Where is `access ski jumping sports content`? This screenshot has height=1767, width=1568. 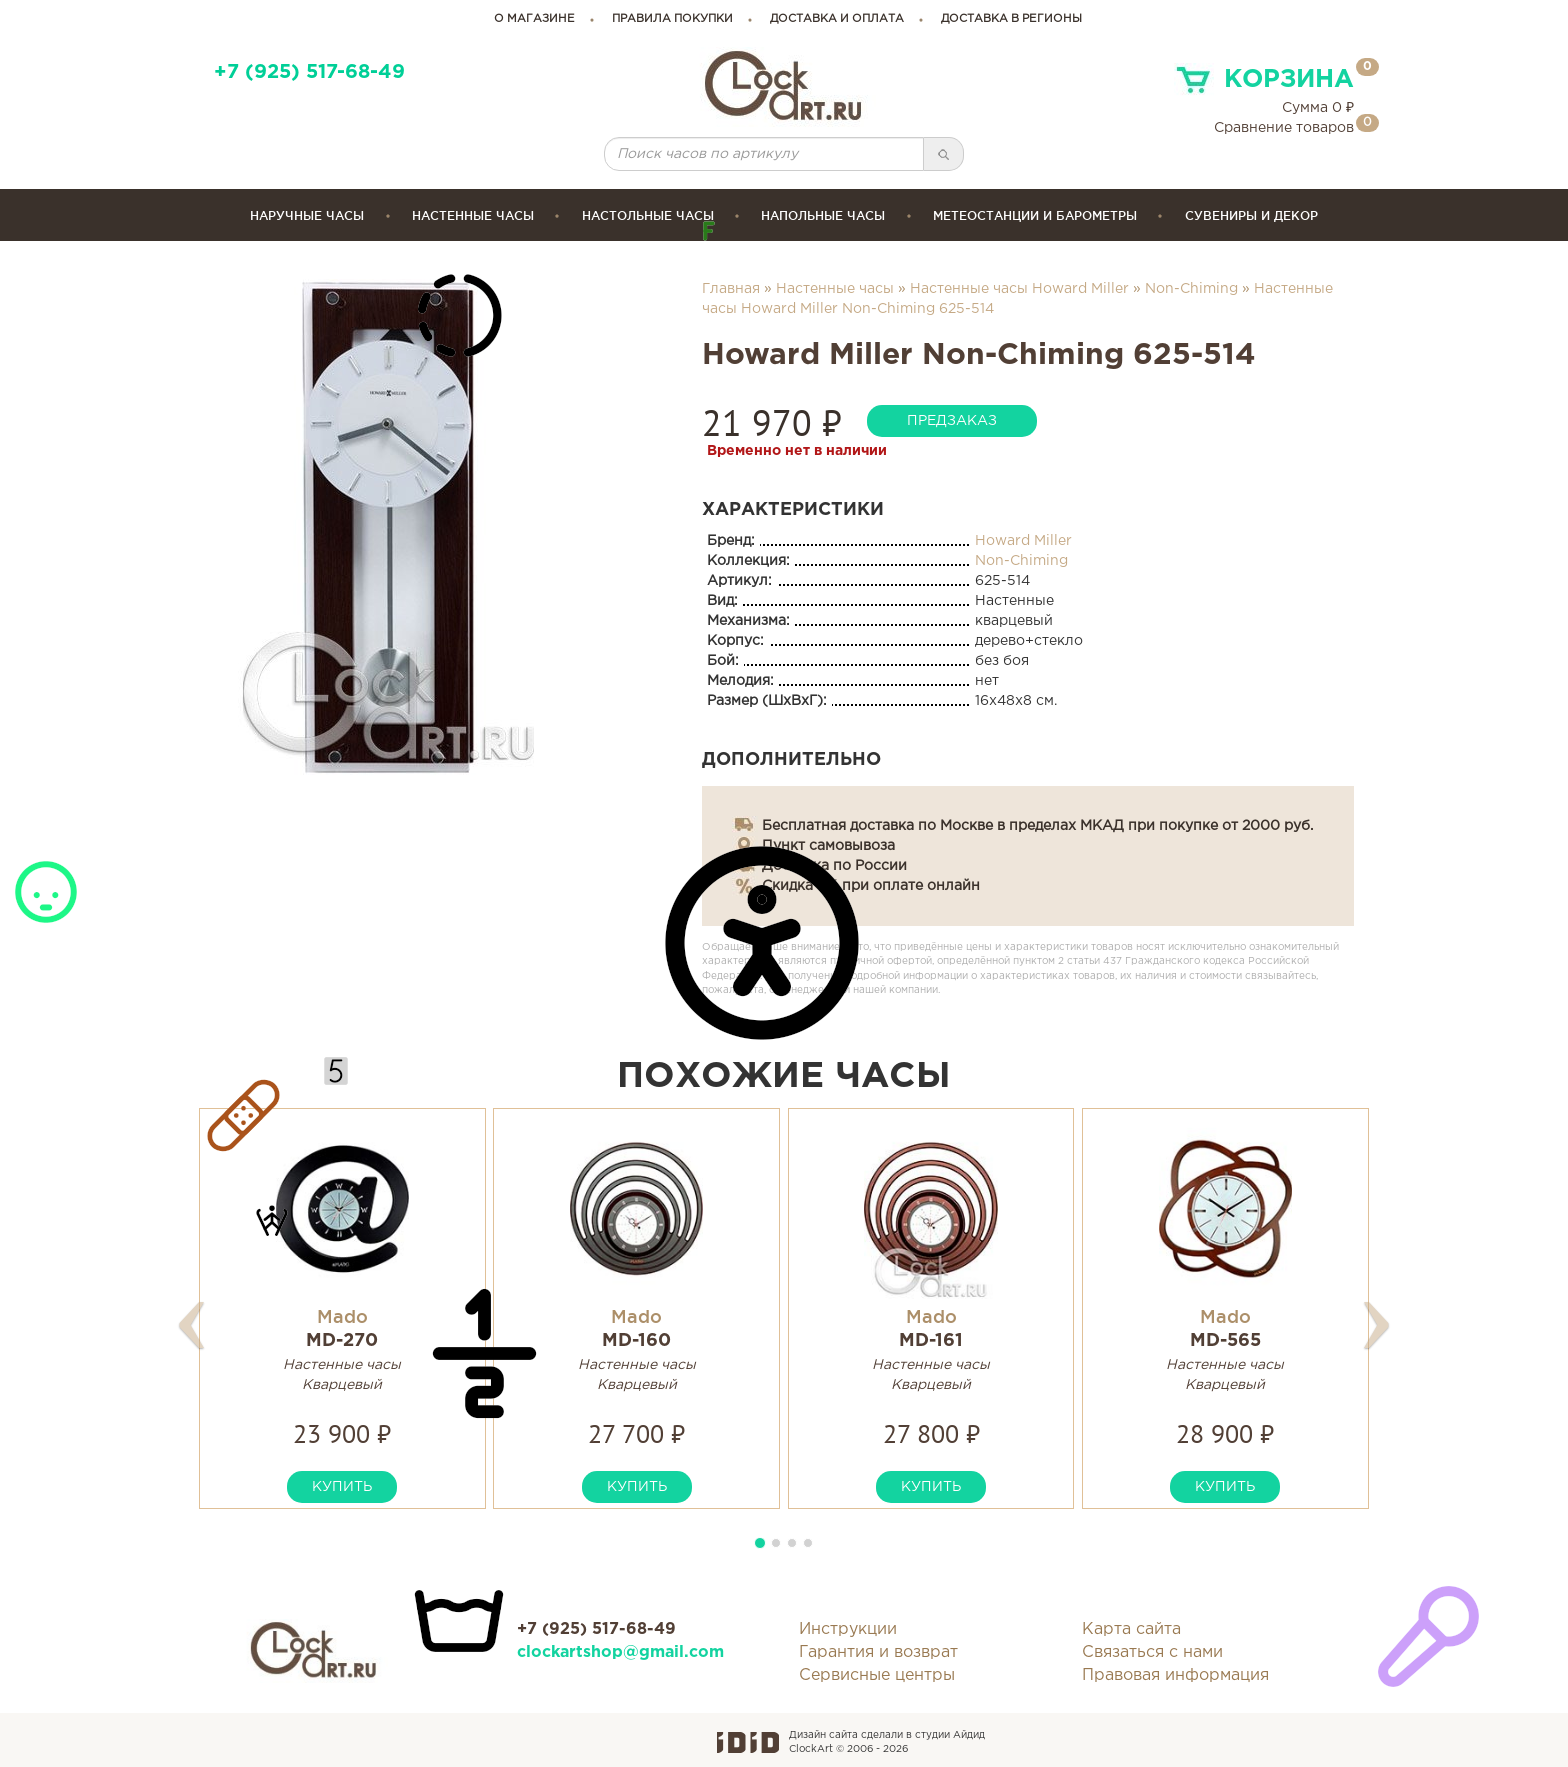 access ski jumping sports content is located at coordinates (272, 1221).